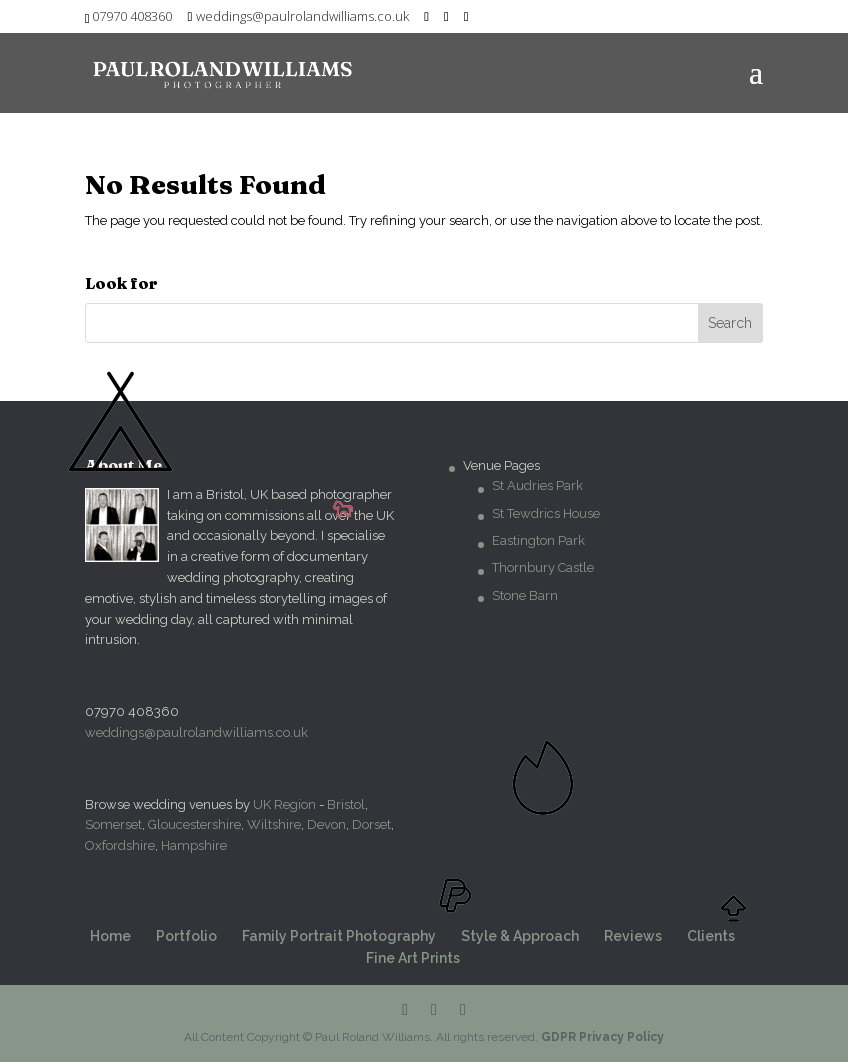 Image resolution: width=848 pixels, height=1062 pixels. I want to click on view trending or popular content, so click(543, 779).